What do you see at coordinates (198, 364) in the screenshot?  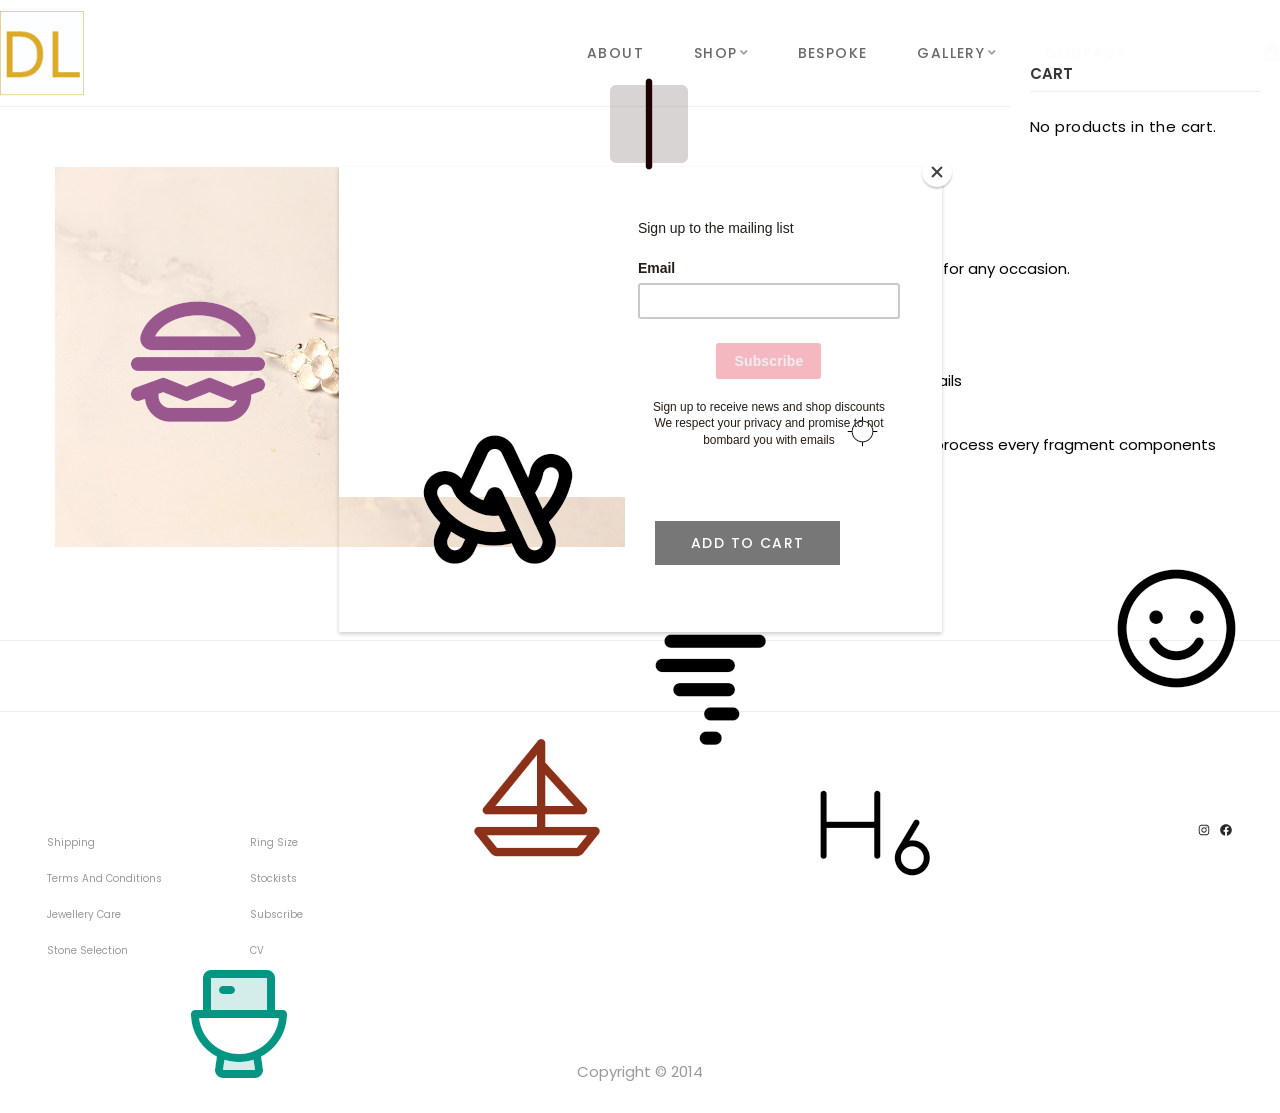 I see `access food or restaurant options` at bounding box center [198, 364].